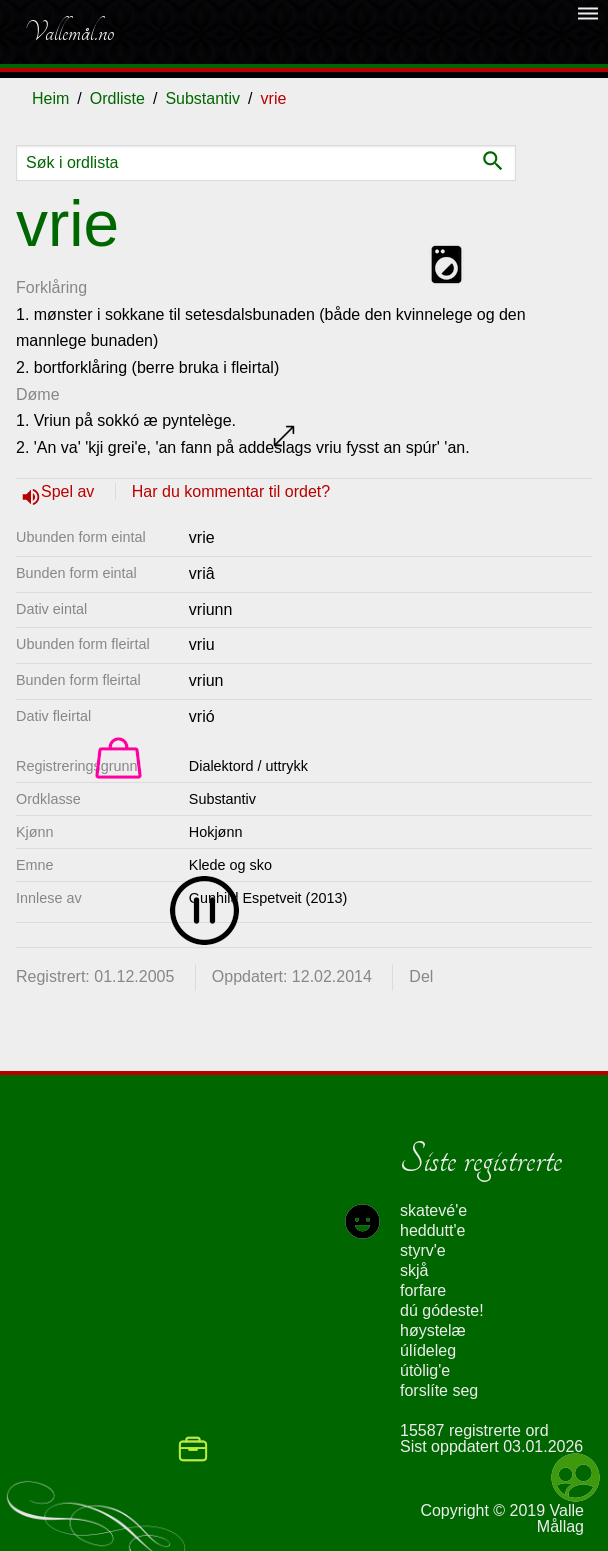 This screenshot has width=608, height=1551. What do you see at coordinates (362, 1221) in the screenshot?
I see `rate your experience positively` at bounding box center [362, 1221].